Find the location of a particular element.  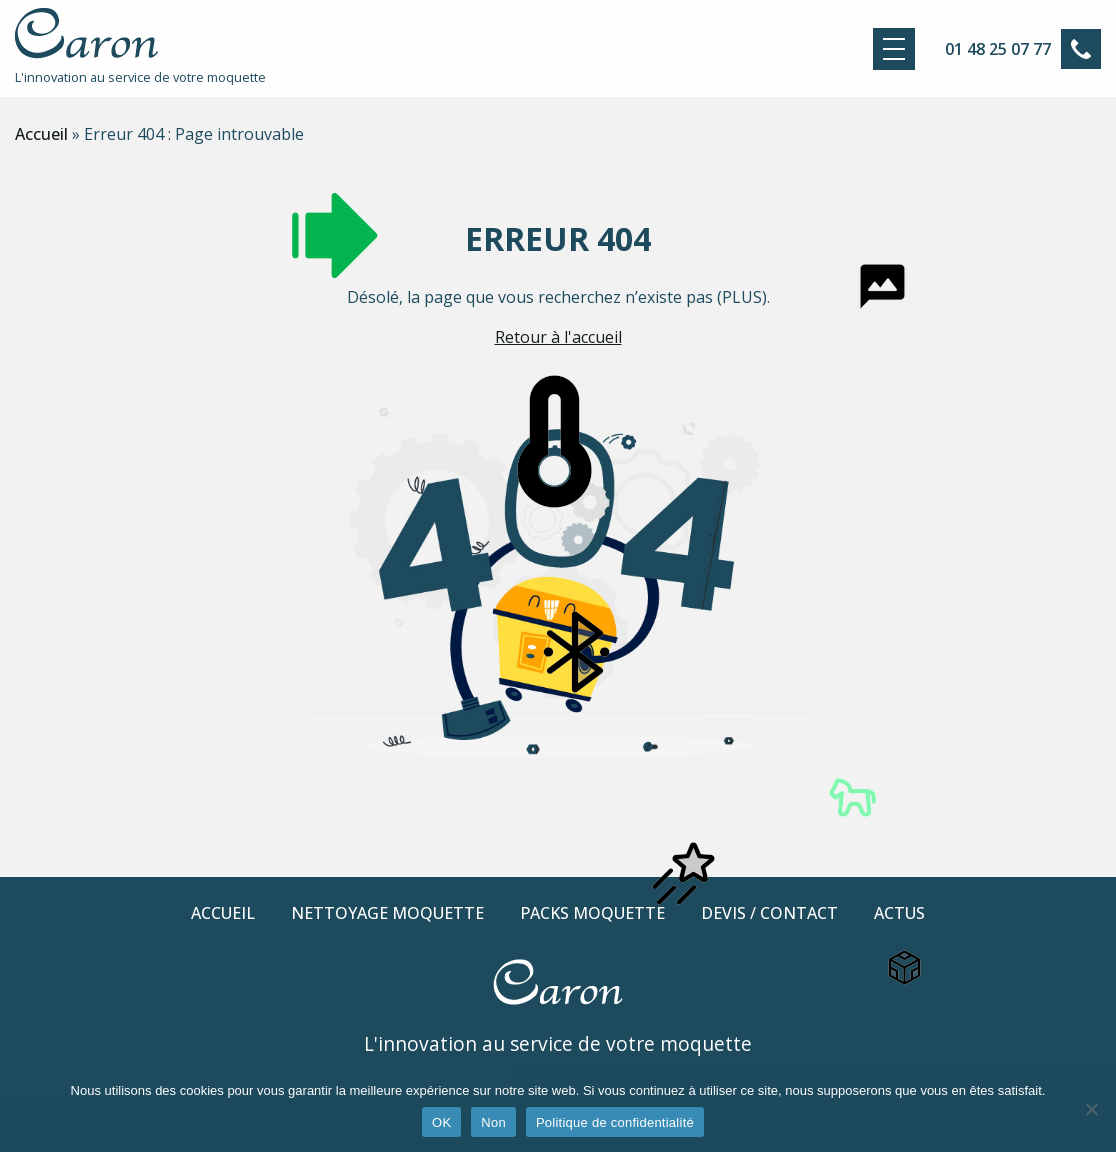

new multimedia message received is located at coordinates (882, 286).